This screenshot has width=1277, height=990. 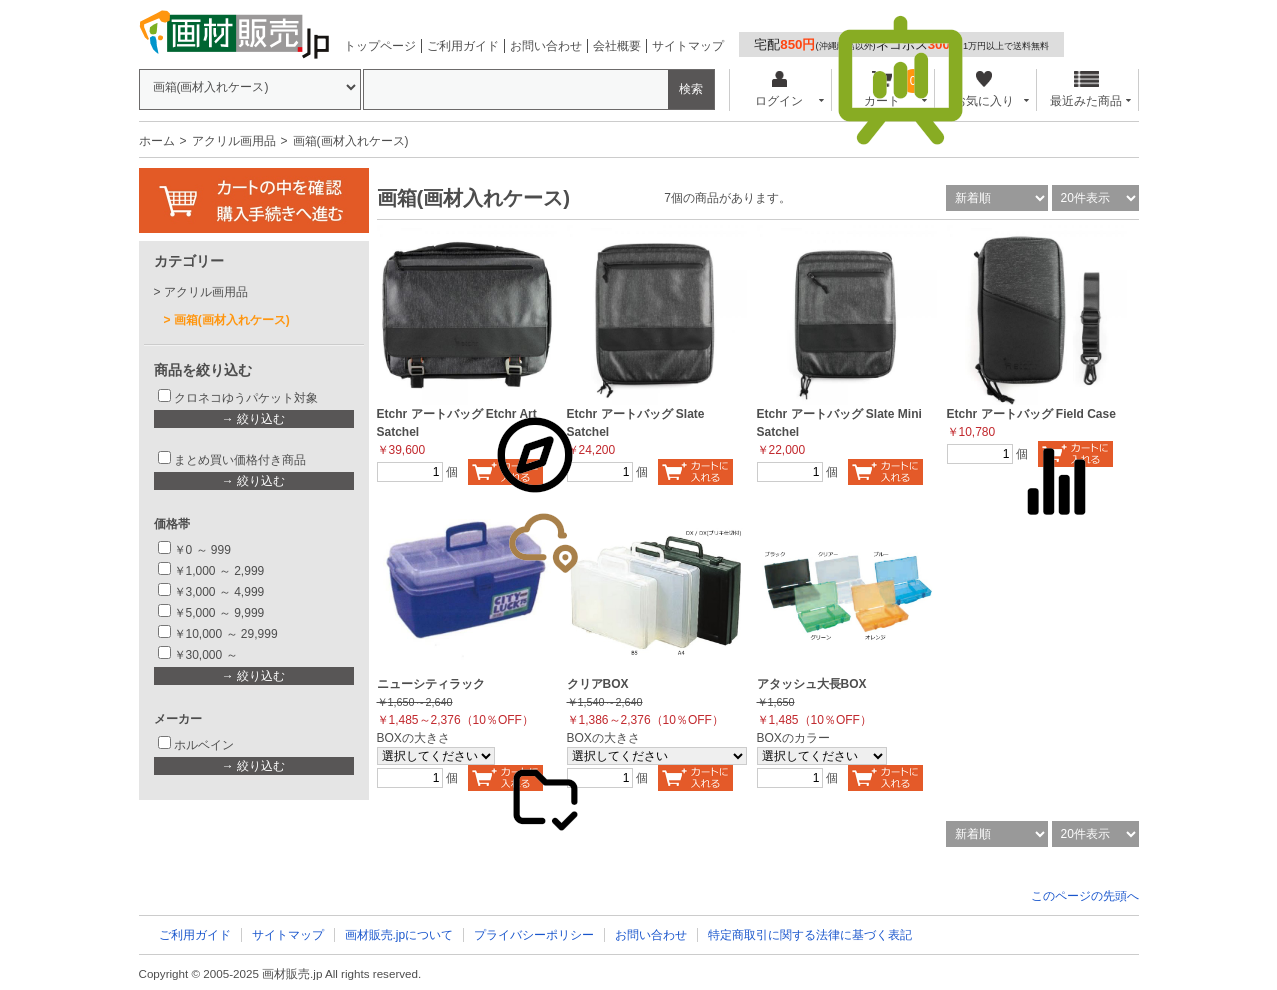 I want to click on view presentation with chart data, so click(x=900, y=82).